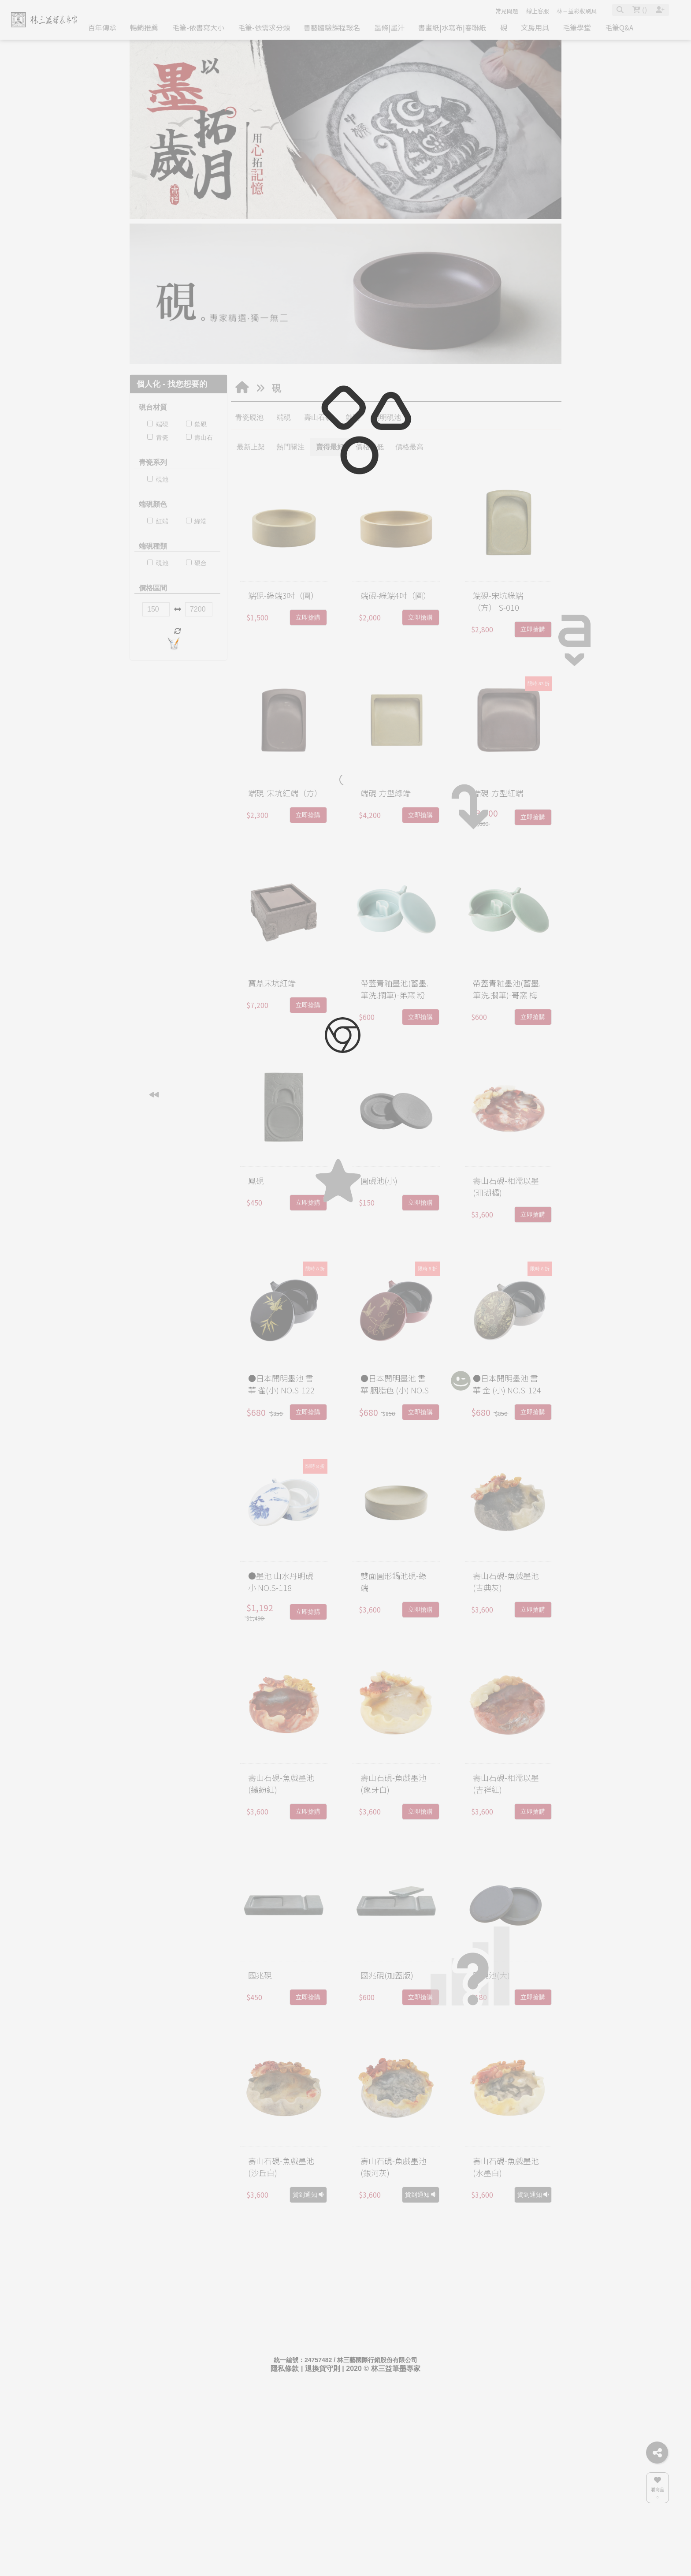 This screenshot has width=691, height=2576. What do you see at coordinates (574, 640) in the screenshot?
I see `insert text at cursor position` at bounding box center [574, 640].